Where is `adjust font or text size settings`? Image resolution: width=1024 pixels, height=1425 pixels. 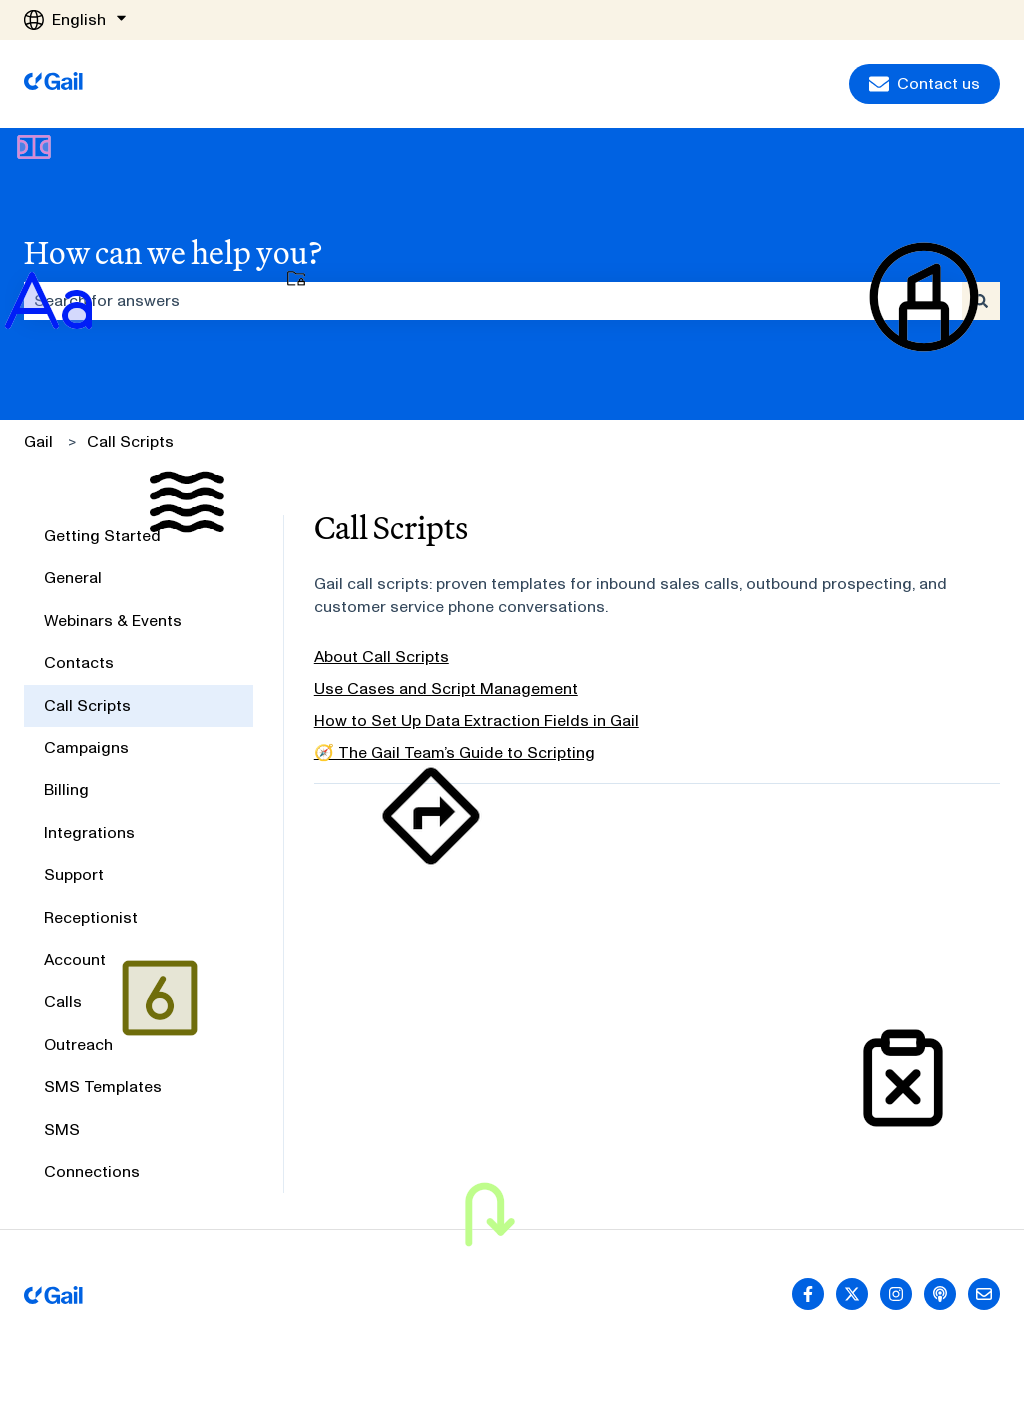
adjust font or text size settings is located at coordinates (50, 302).